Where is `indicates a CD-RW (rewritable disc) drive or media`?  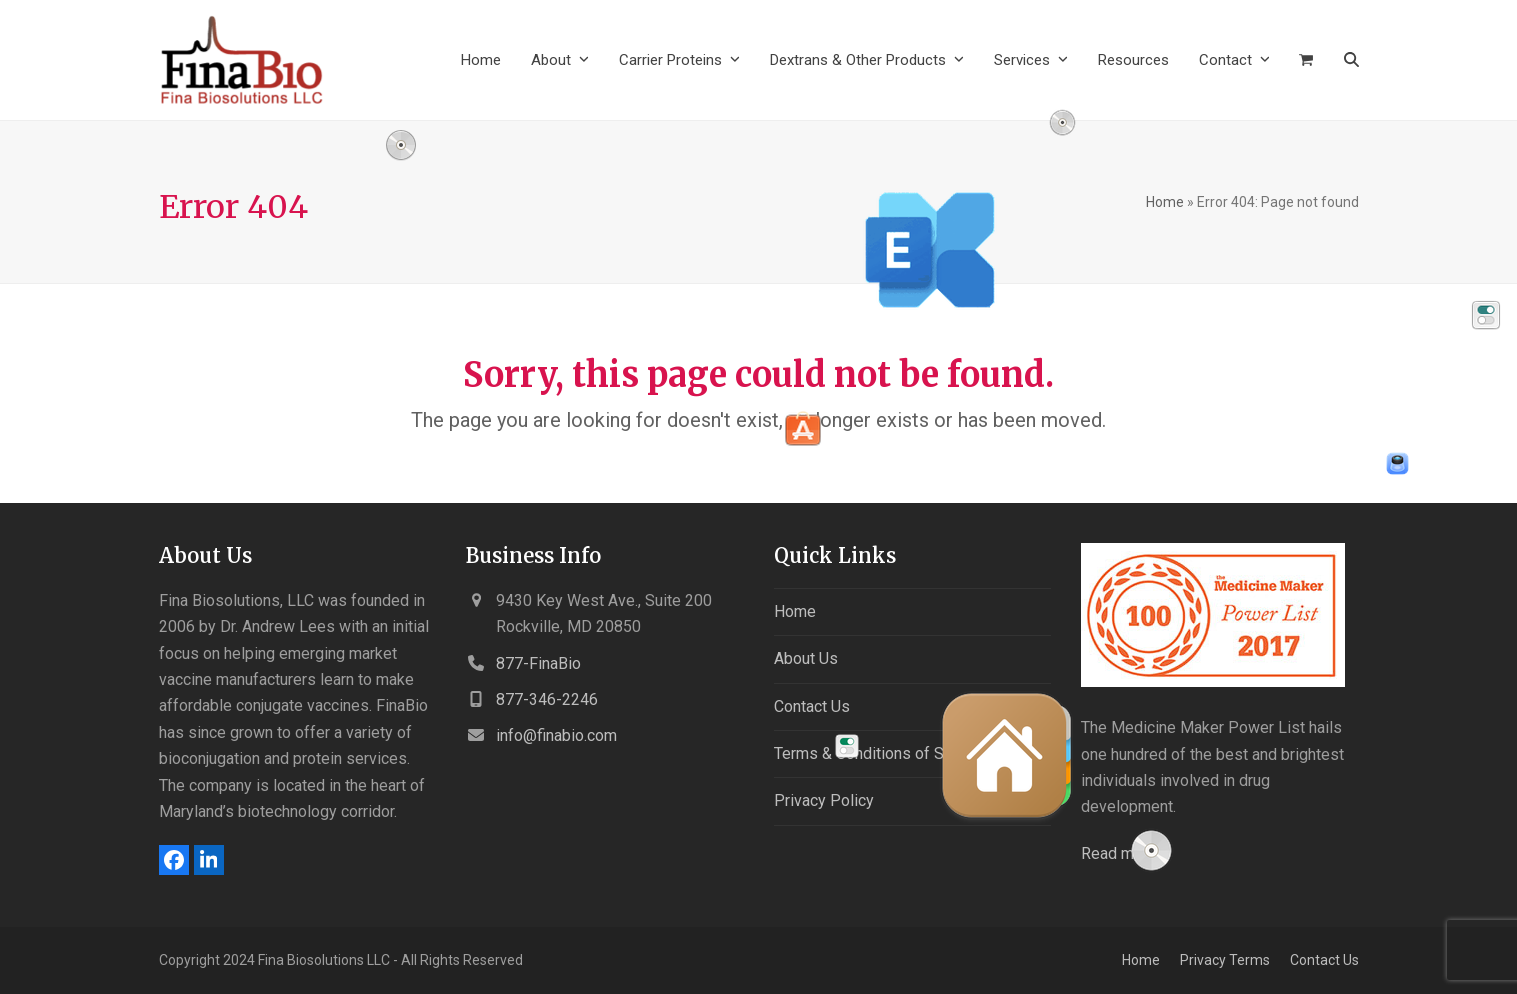
indicates a CD-RW (rewritable disc) drive or media is located at coordinates (1151, 850).